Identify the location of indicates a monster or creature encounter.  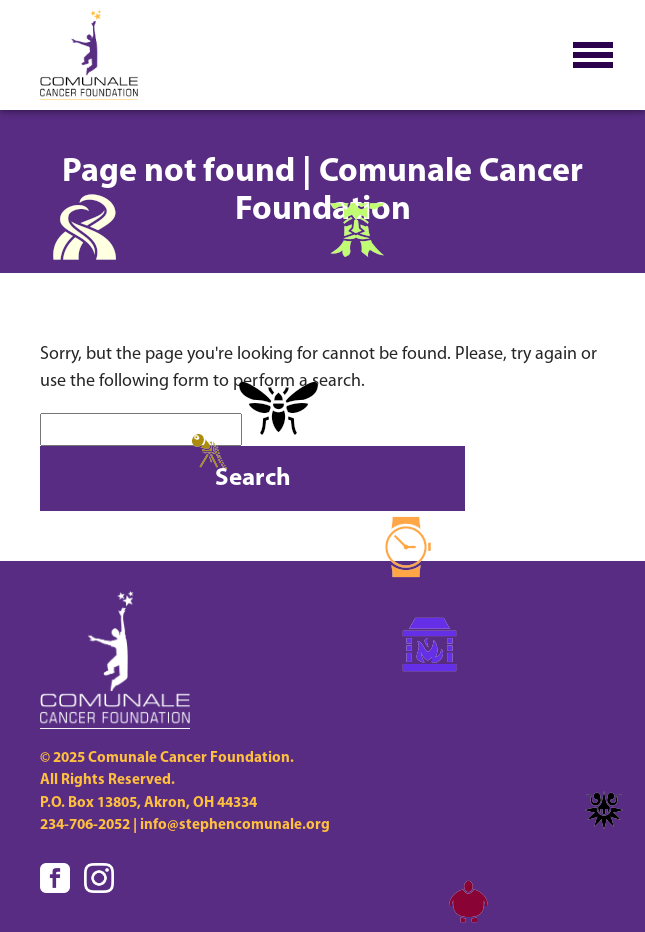
(84, 226).